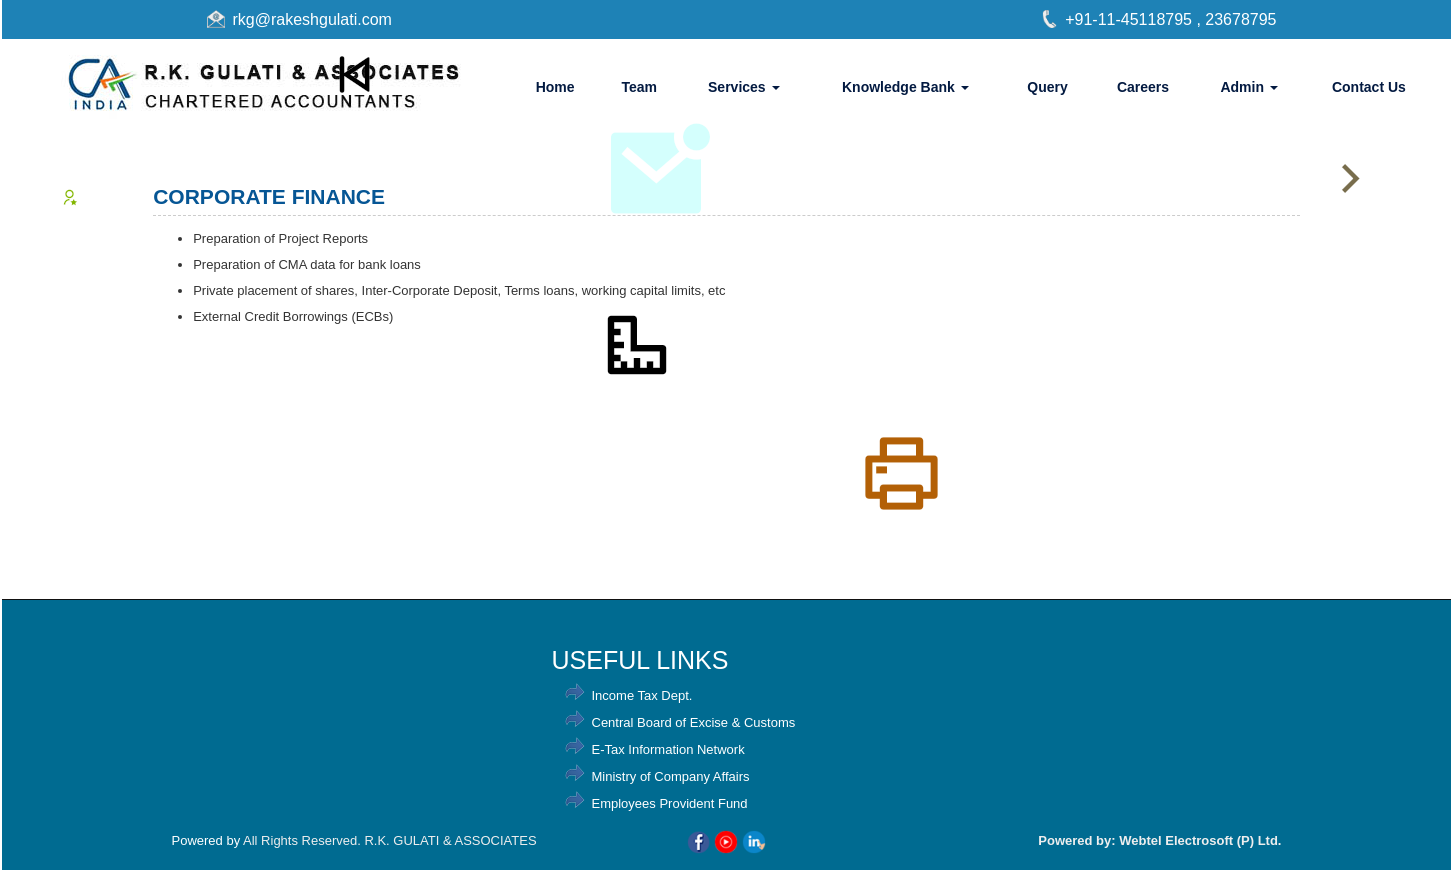 This screenshot has width=1453, height=870. I want to click on navigate to the next item or screen, so click(1350, 178).